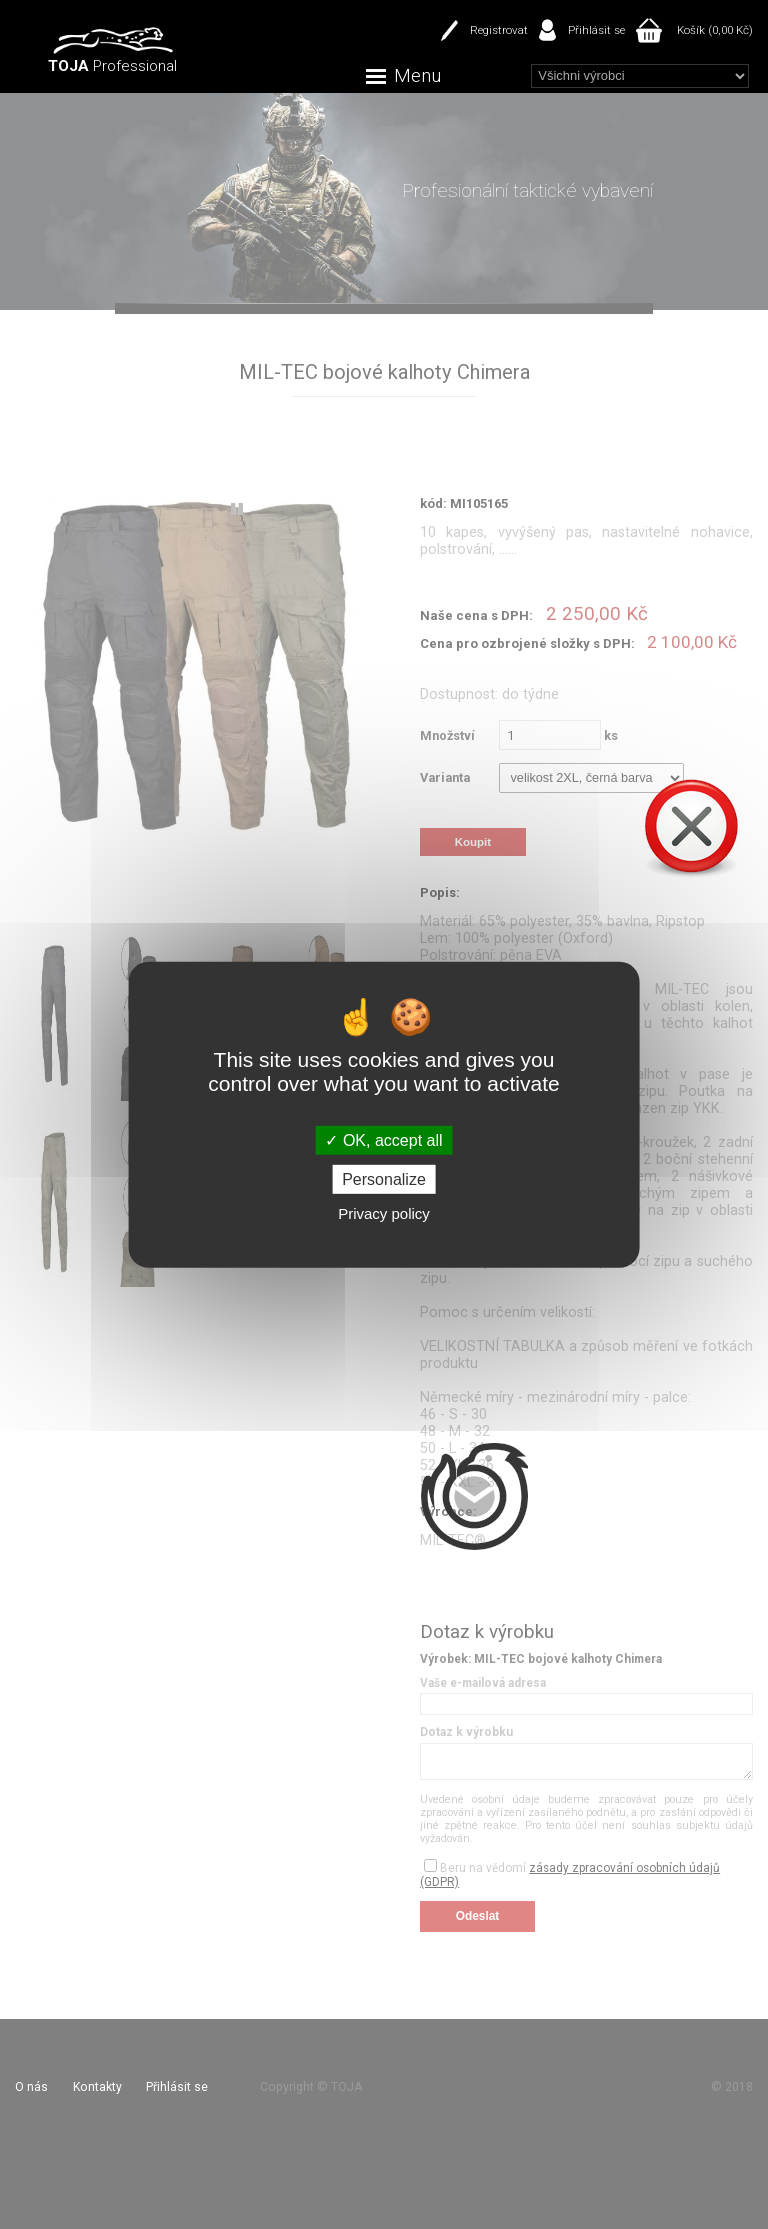  I want to click on delete selected item, so click(694, 827).